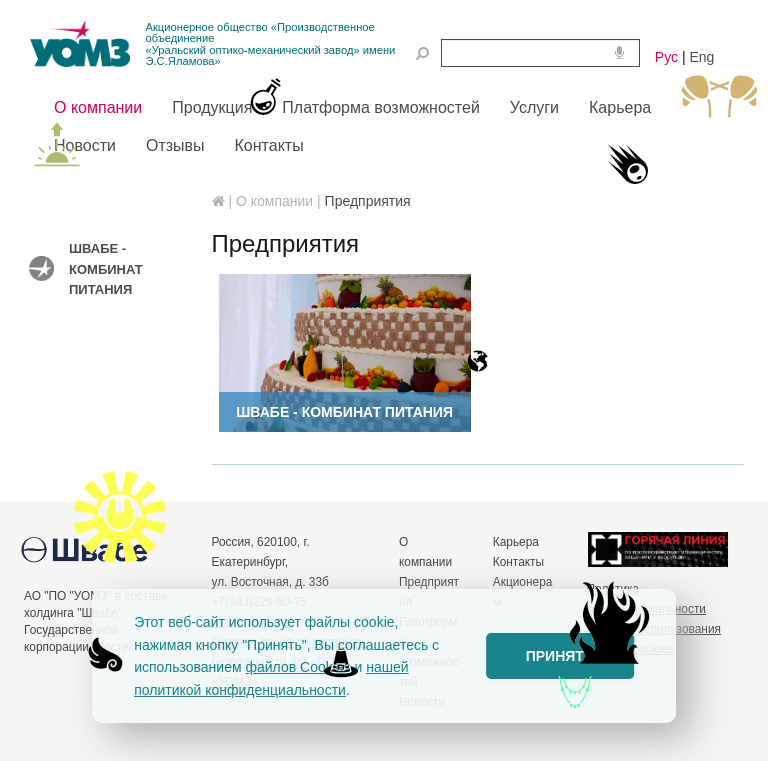 The height and width of the screenshot is (761, 768). Describe the element at coordinates (575, 692) in the screenshot. I see `view jewelry or accessories in inventory` at that location.